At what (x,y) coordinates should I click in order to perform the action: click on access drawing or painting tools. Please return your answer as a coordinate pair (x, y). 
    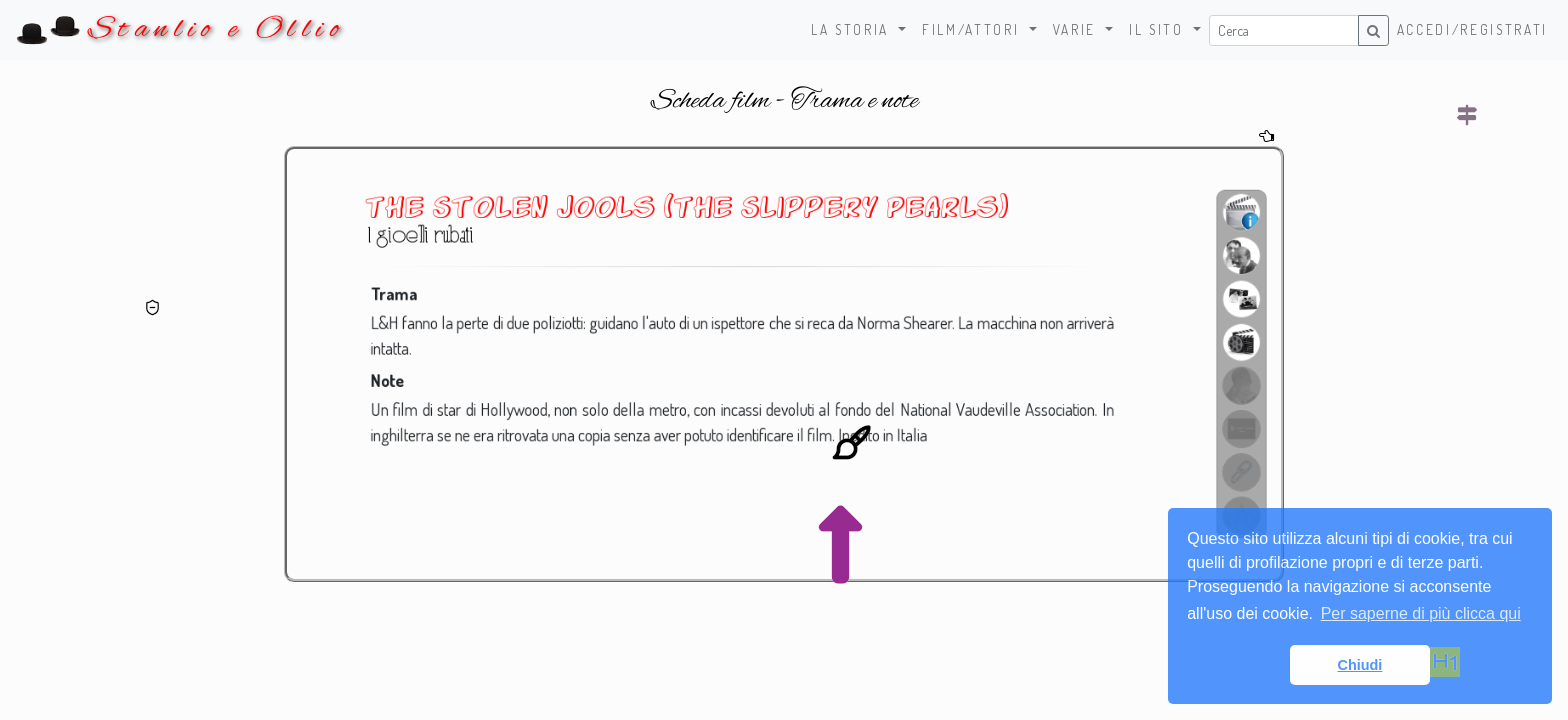
    Looking at the image, I should click on (853, 443).